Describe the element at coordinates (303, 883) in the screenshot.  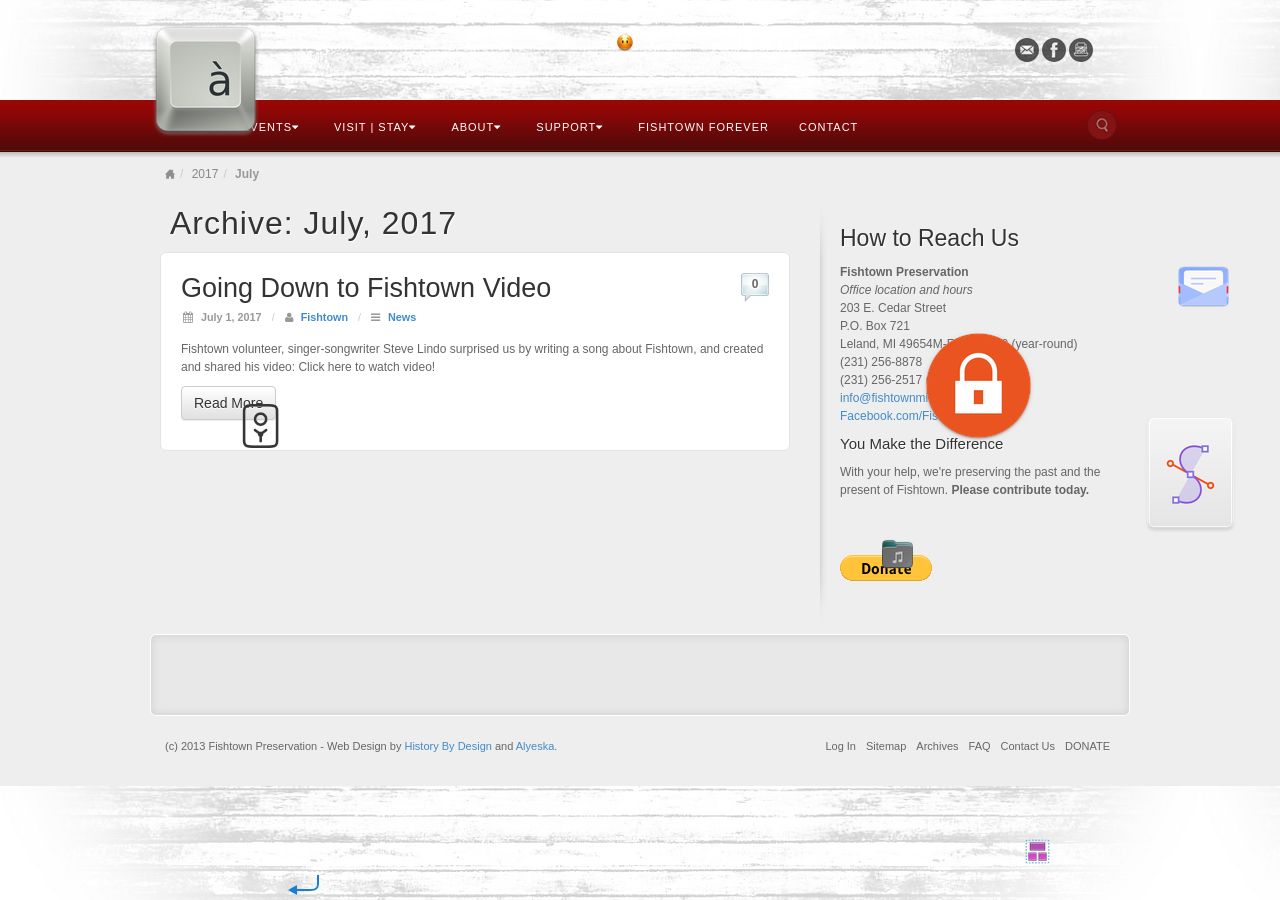
I see `reply to the sender of an email` at that location.